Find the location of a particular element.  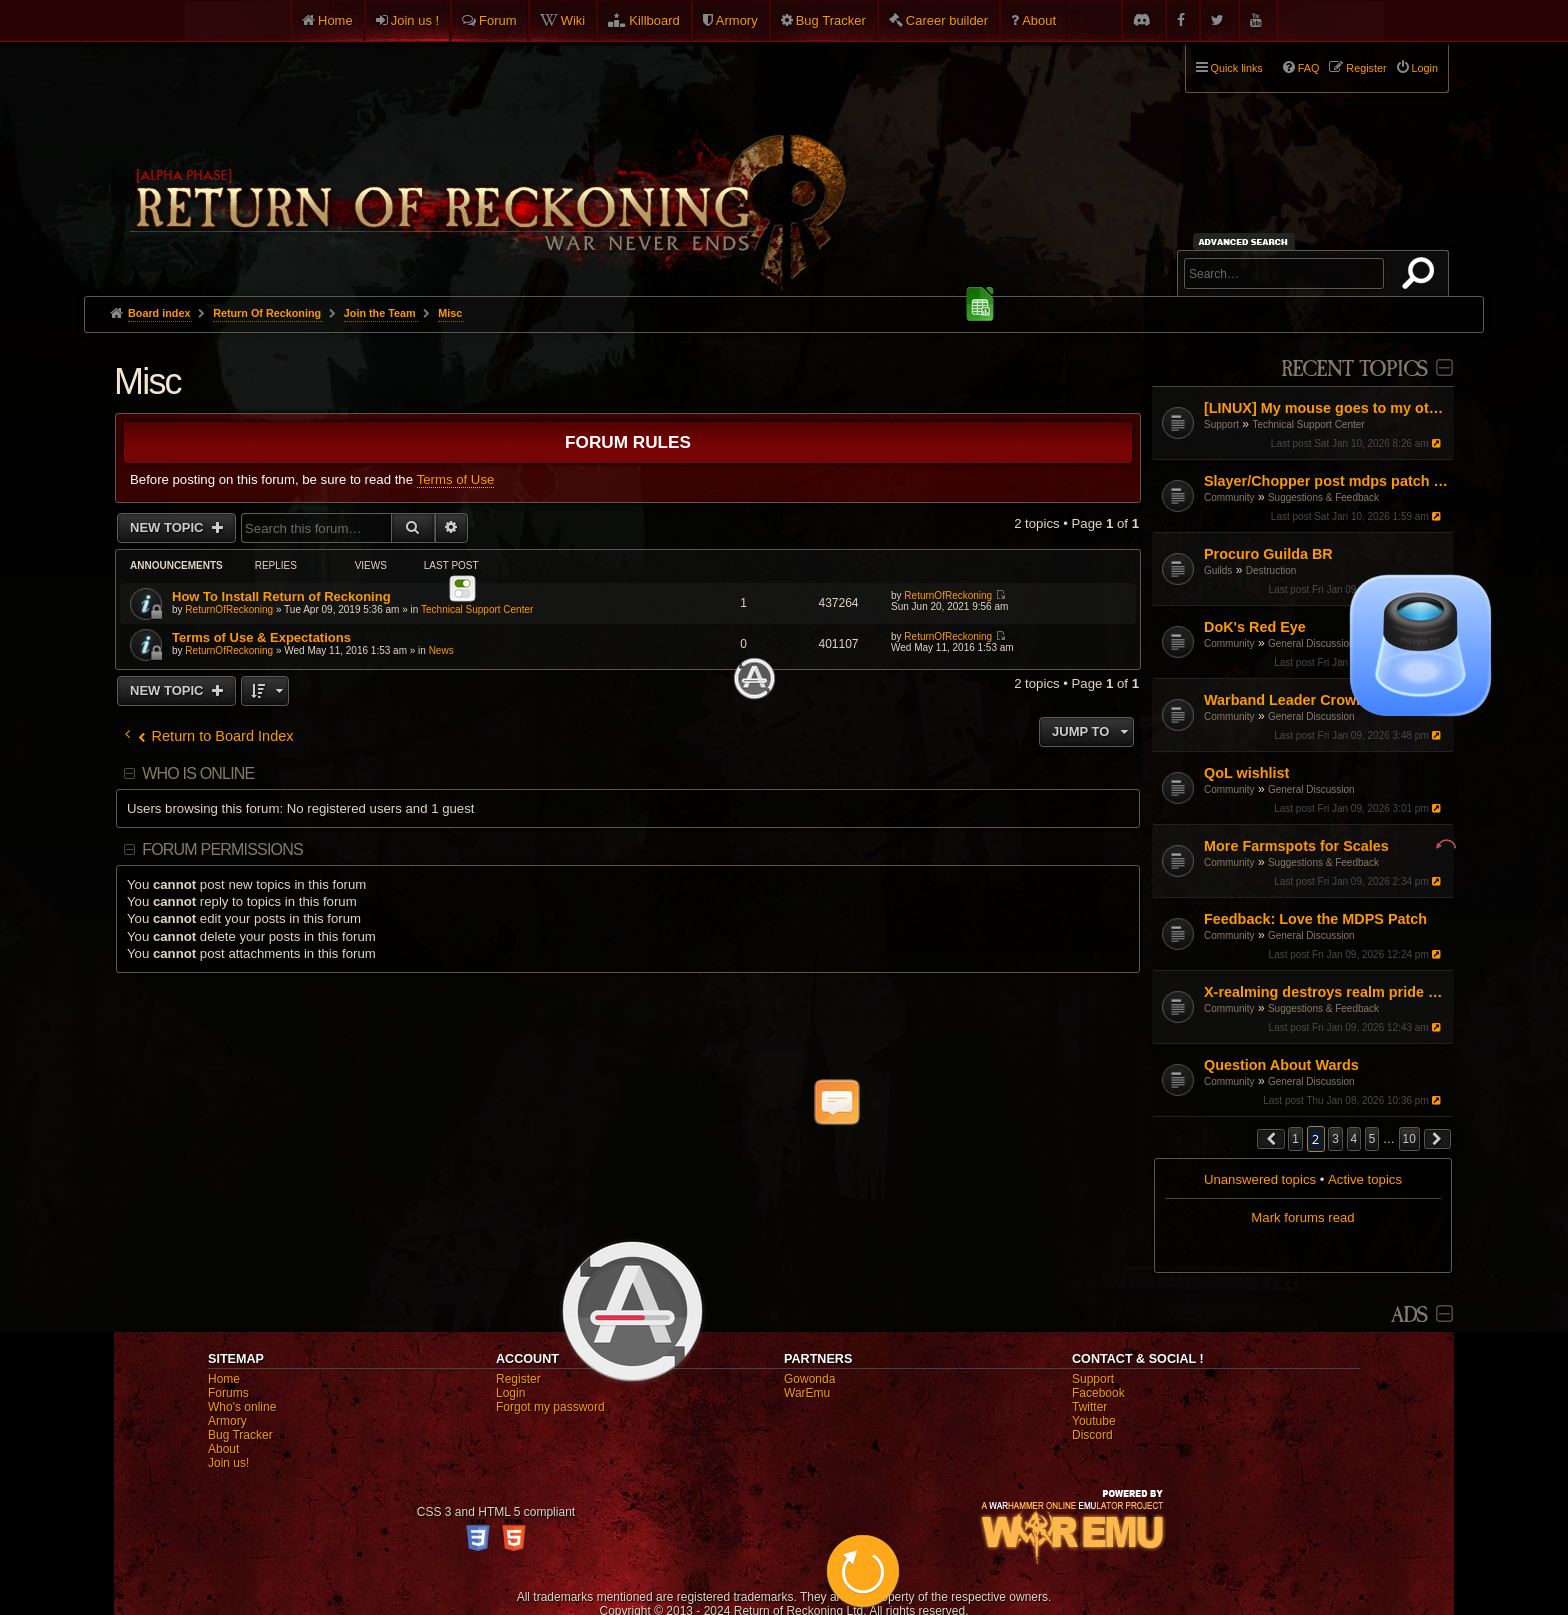

check for and install system software updates is located at coordinates (632, 1311).